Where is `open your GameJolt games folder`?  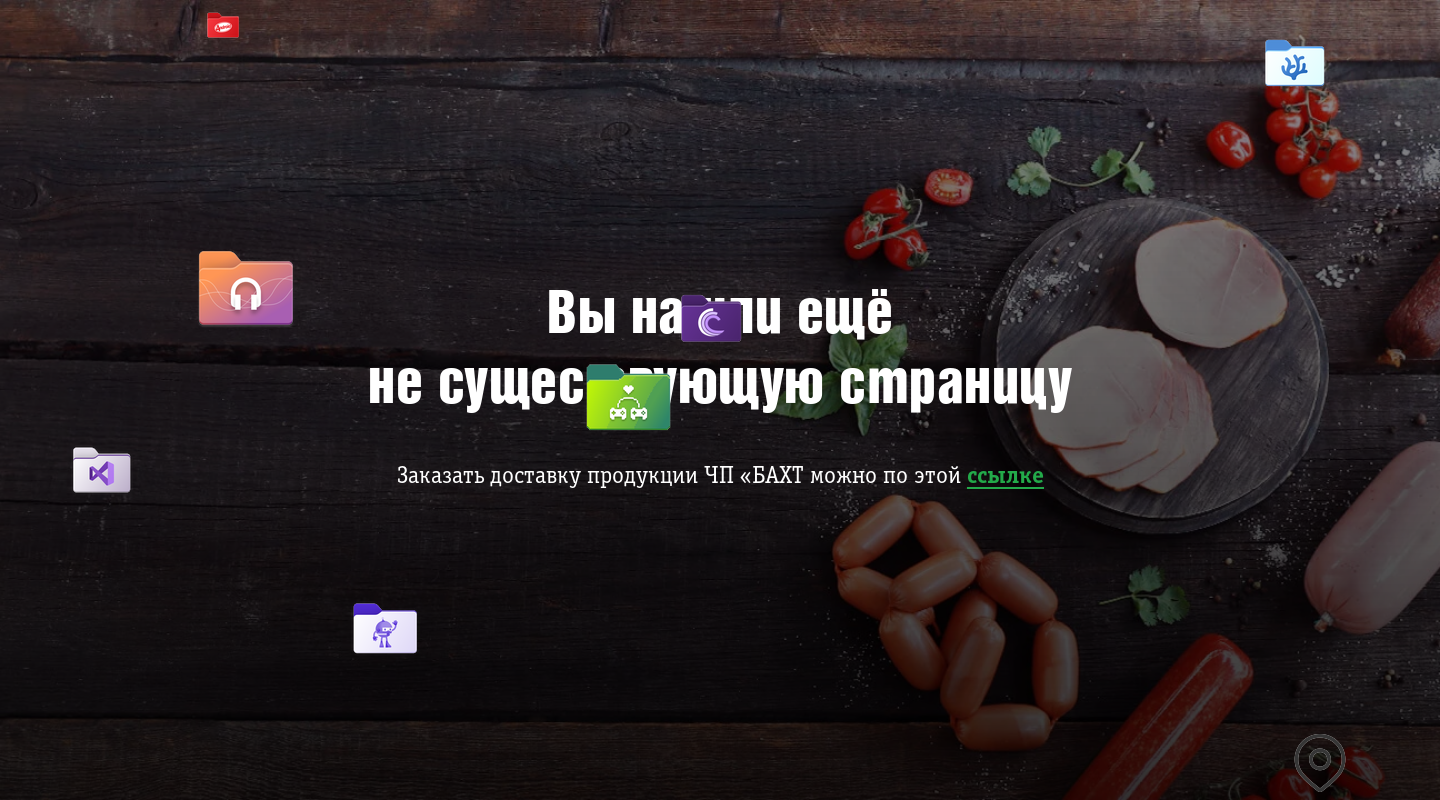
open your GameJolt games folder is located at coordinates (628, 399).